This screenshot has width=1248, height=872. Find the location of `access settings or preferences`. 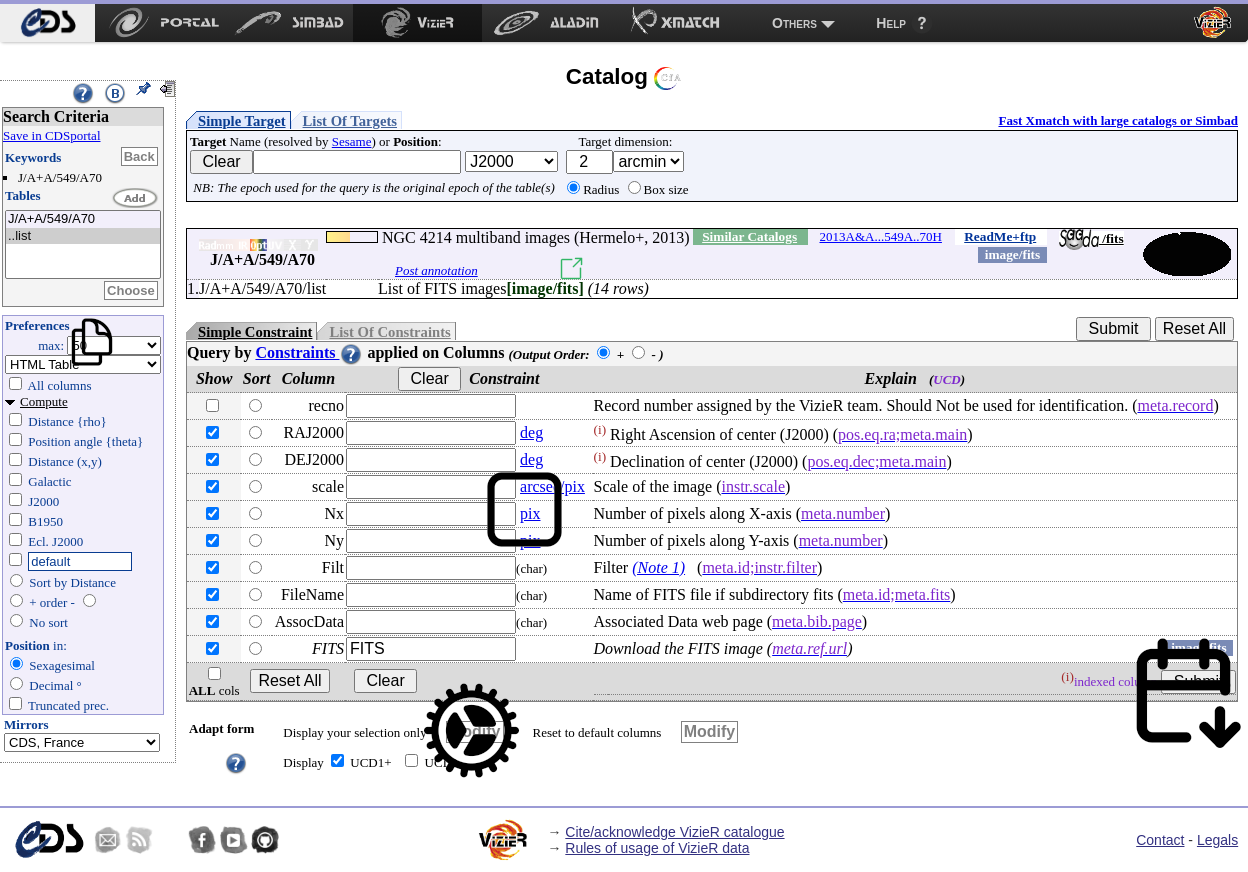

access settings or preferences is located at coordinates (471, 730).